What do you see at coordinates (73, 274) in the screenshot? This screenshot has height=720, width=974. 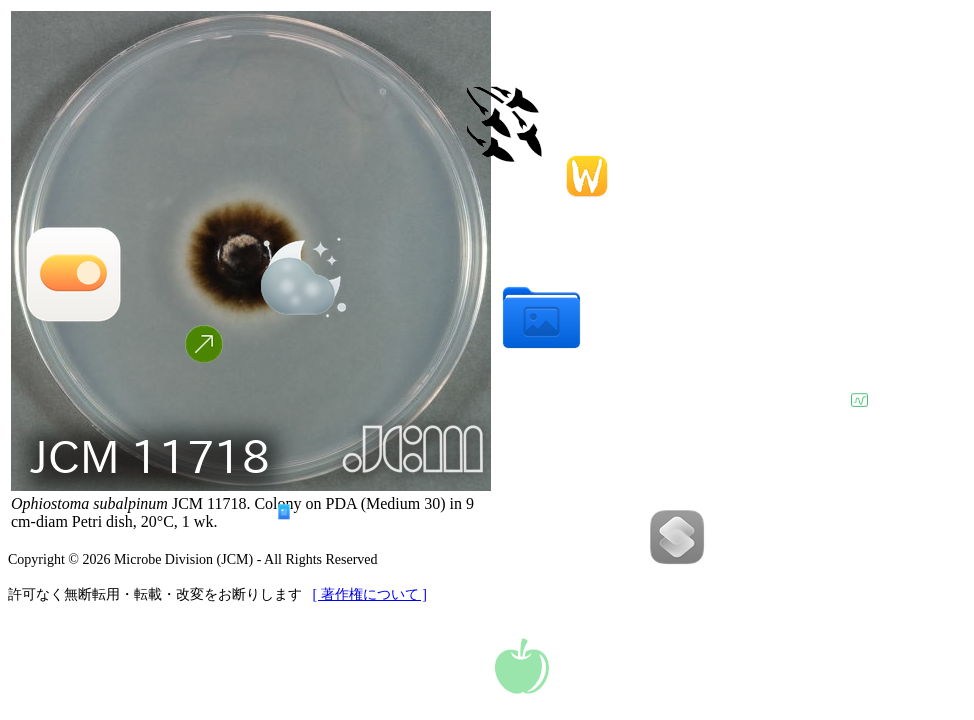 I see `open system control center settings` at bounding box center [73, 274].